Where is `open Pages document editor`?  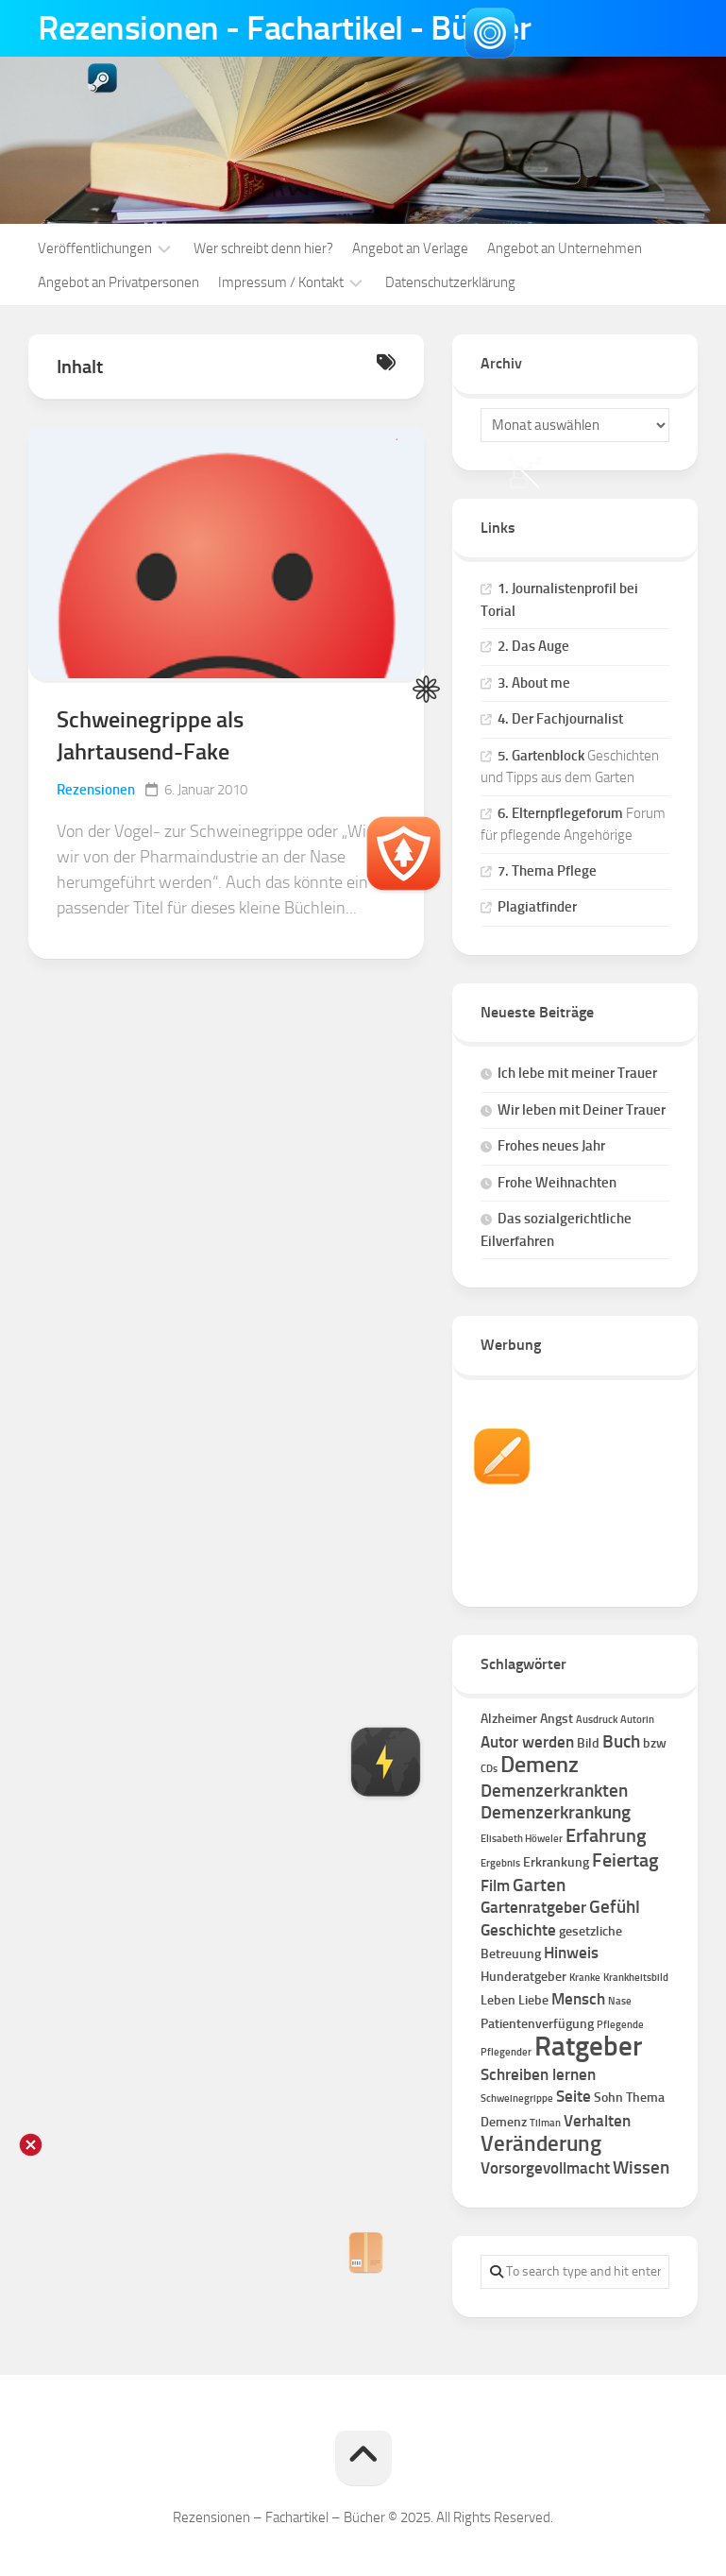 open Pages document editor is located at coordinates (501, 1456).